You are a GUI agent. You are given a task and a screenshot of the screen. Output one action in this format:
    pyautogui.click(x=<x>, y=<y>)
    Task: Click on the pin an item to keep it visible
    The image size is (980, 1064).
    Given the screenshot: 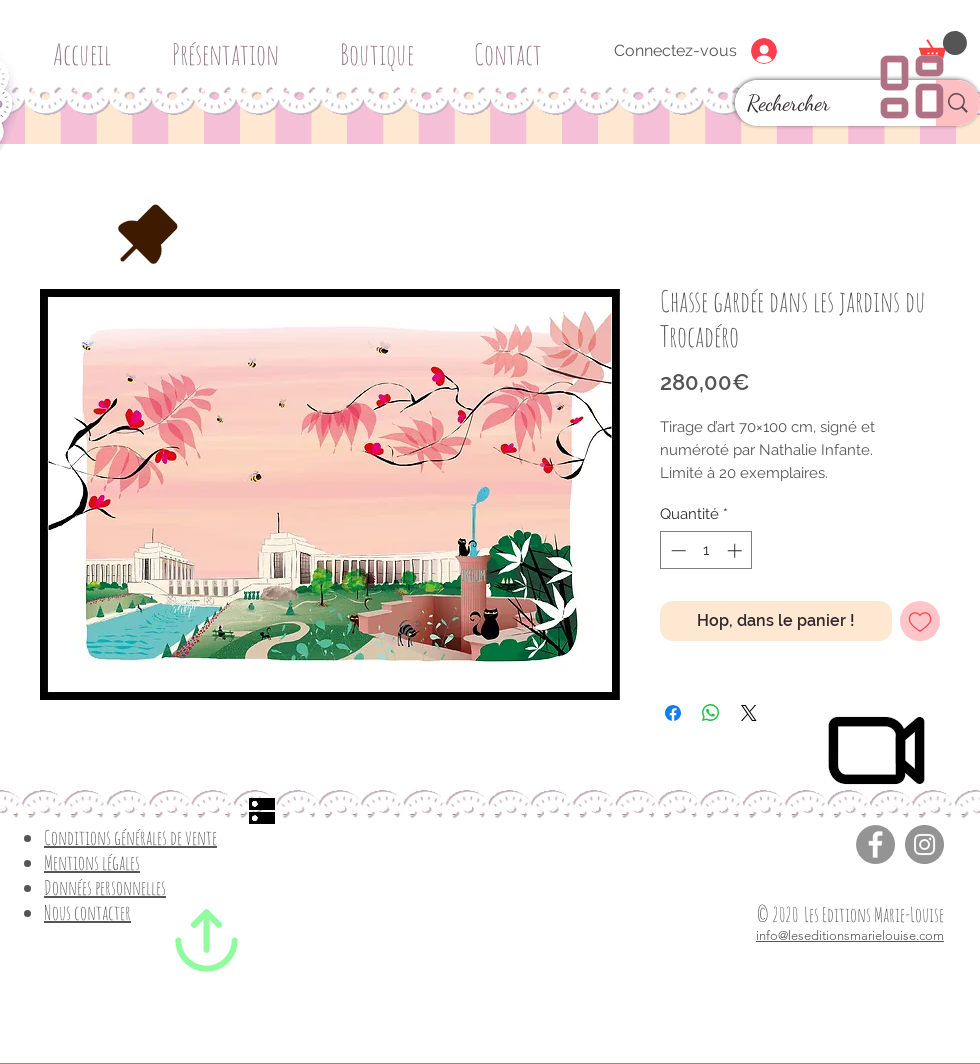 What is the action you would take?
    pyautogui.click(x=145, y=236)
    